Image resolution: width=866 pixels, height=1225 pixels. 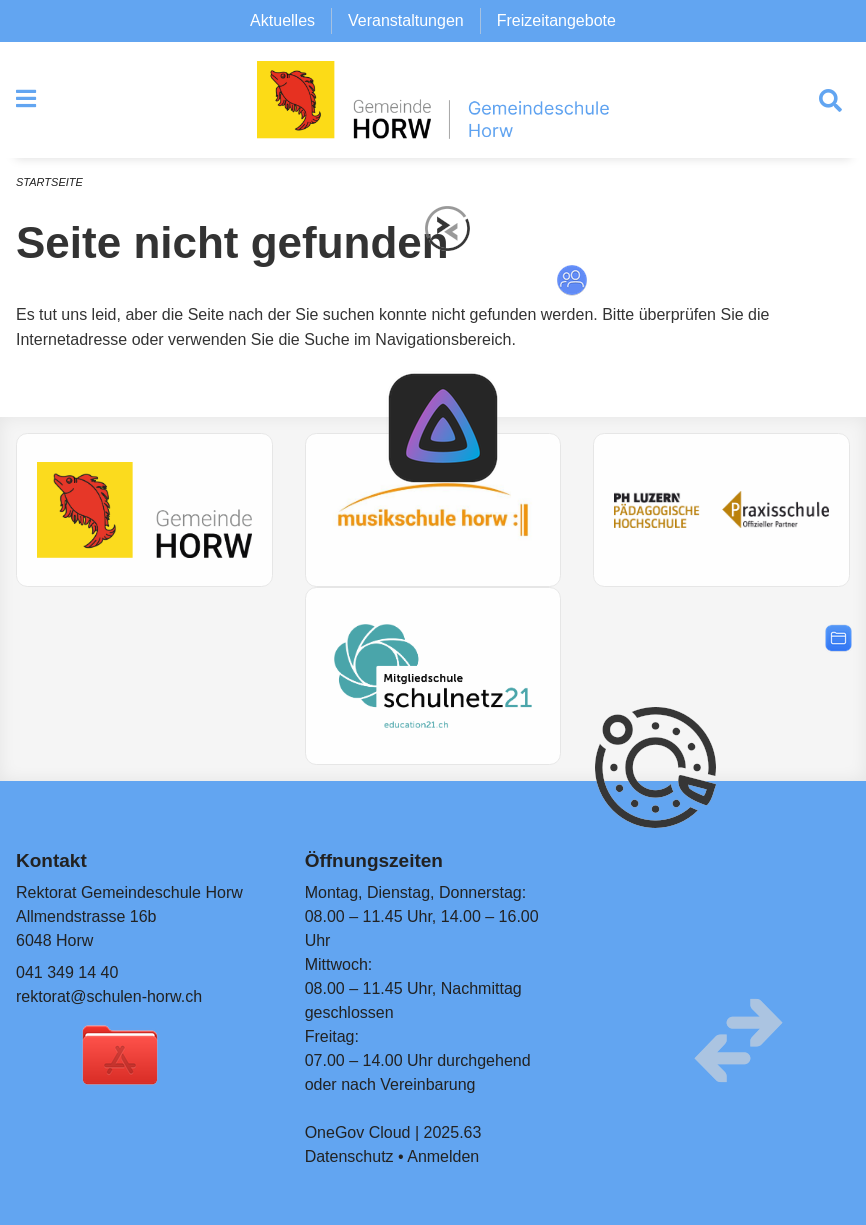 I want to click on open templates folder, so click(x=120, y=1055).